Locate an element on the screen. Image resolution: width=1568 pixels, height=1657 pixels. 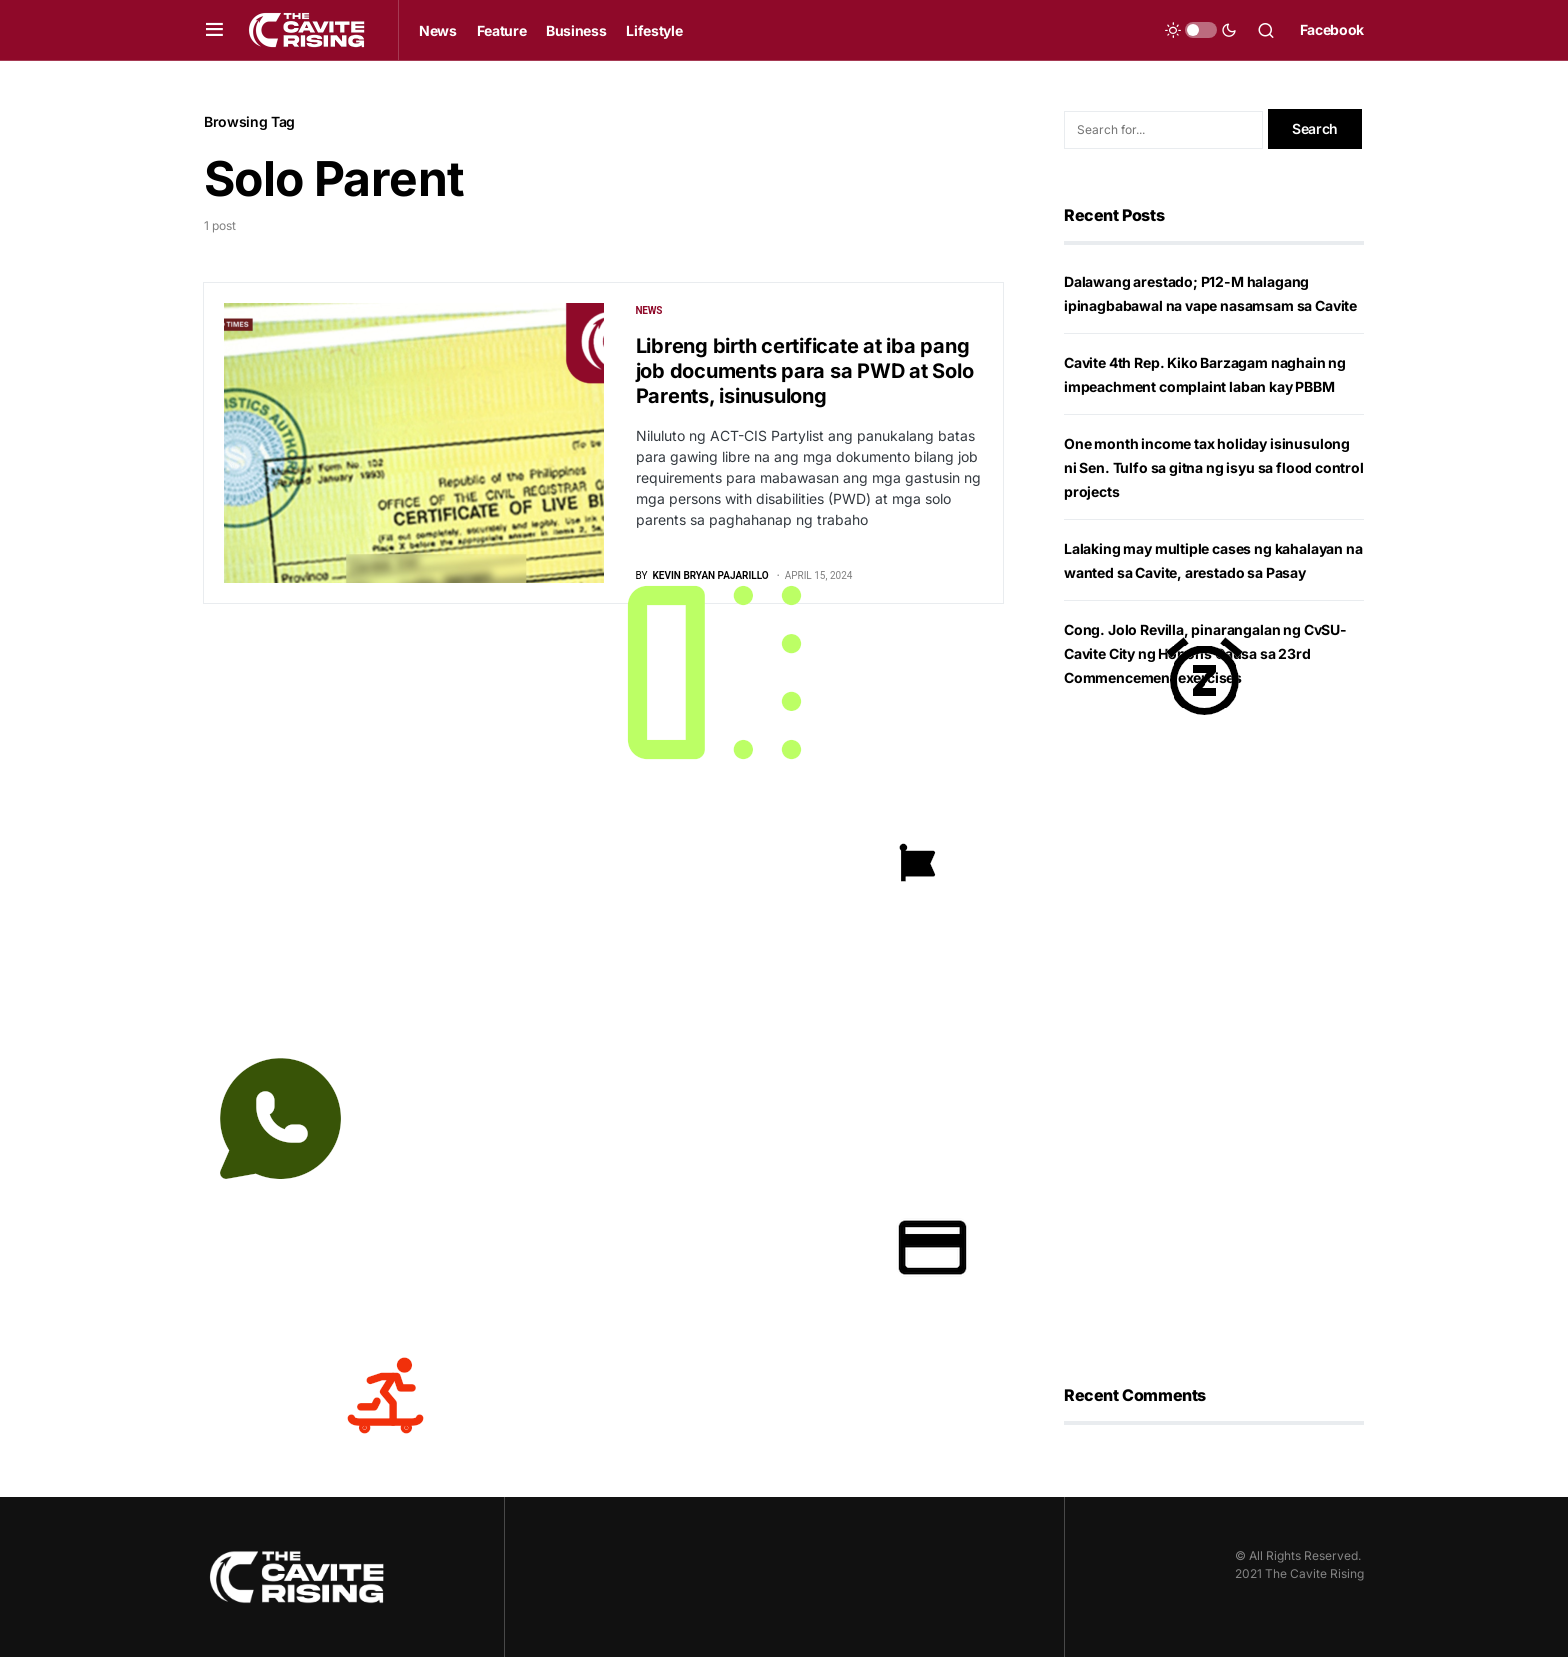
browse skateboarding or action sports content is located at coordinates (385, 1395).